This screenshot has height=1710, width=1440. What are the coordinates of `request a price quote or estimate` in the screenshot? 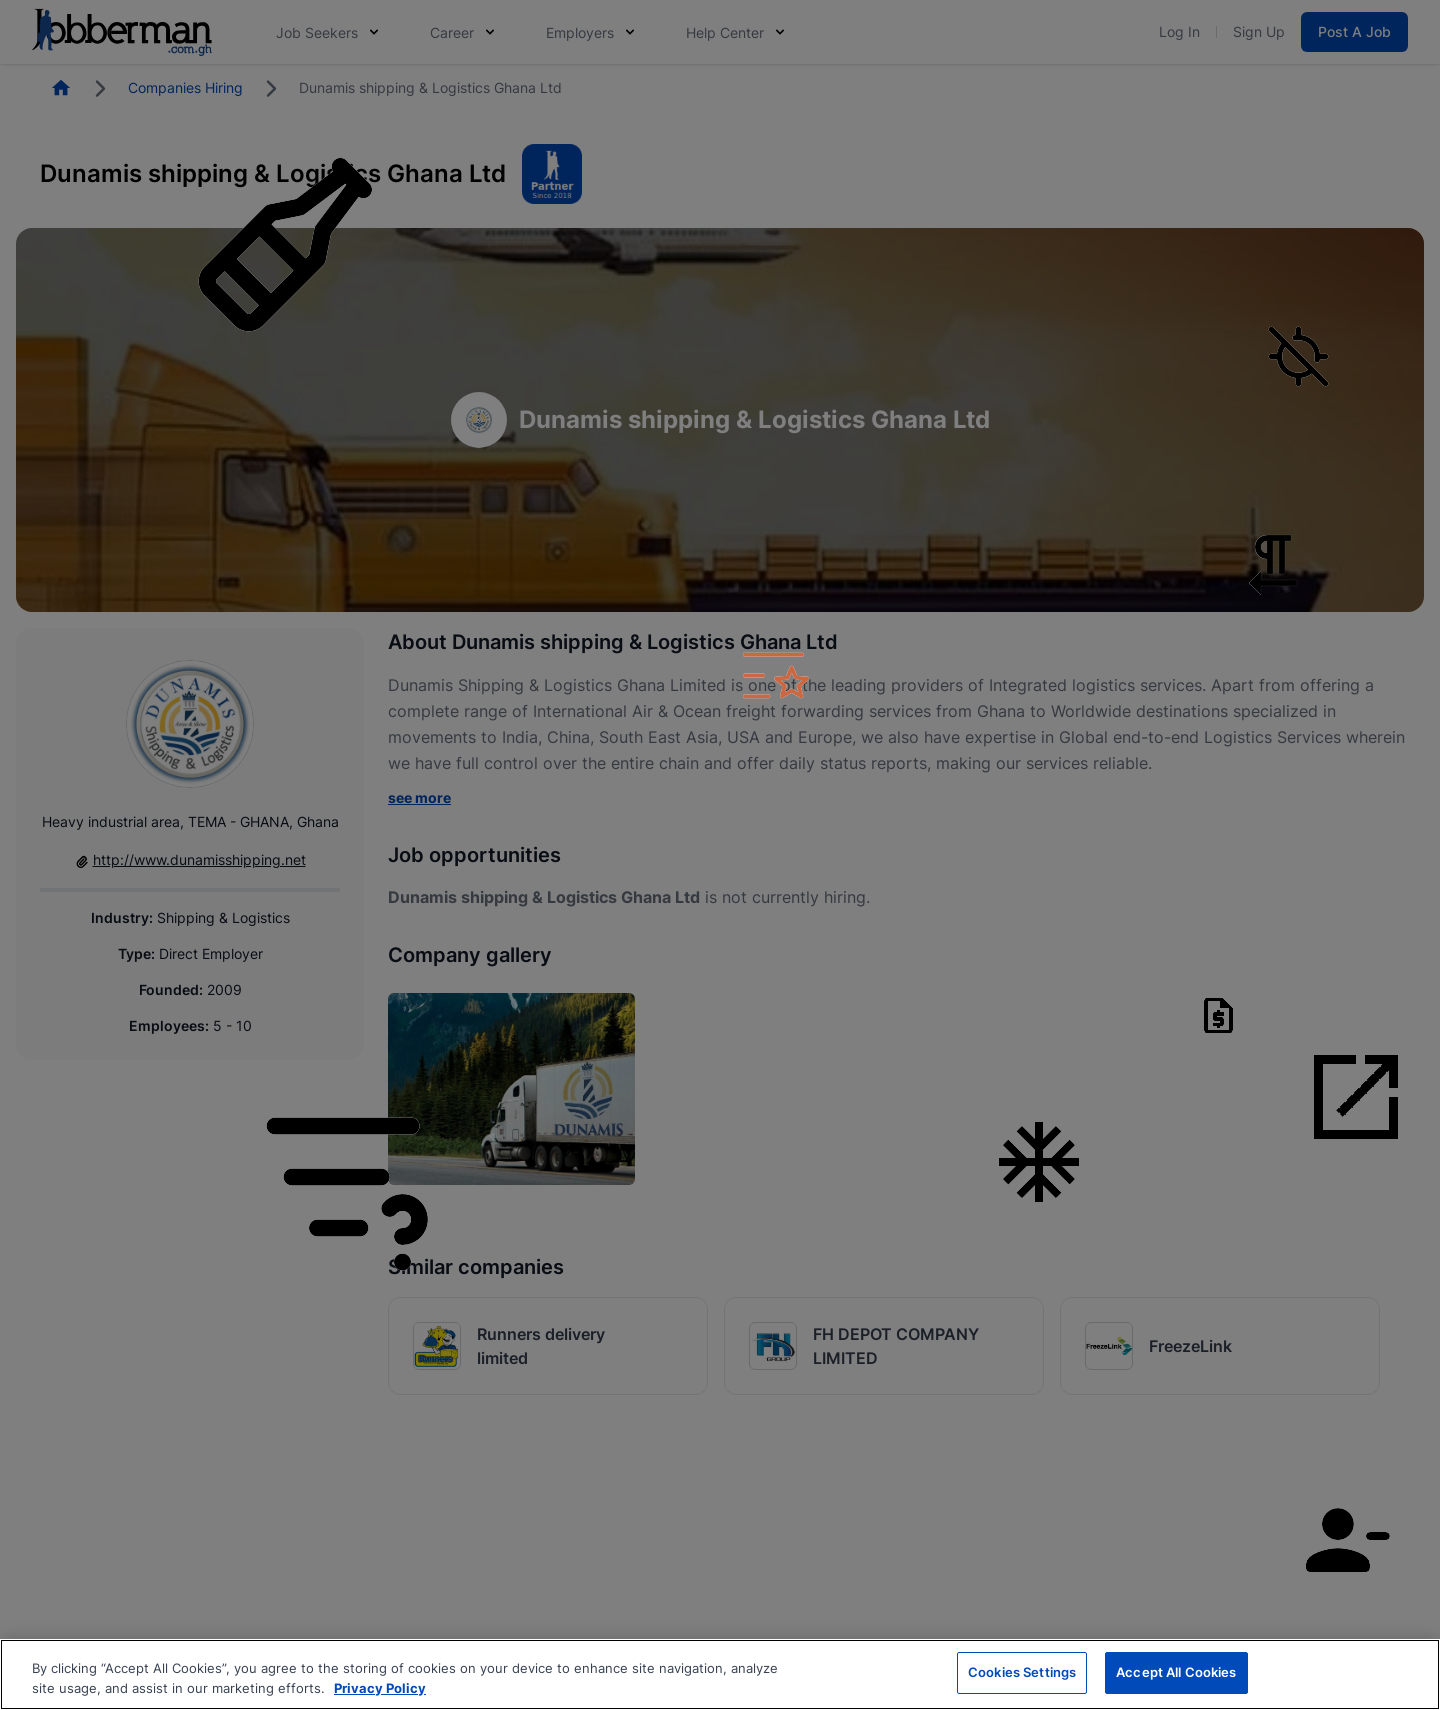 It's located at (1218, 1015).